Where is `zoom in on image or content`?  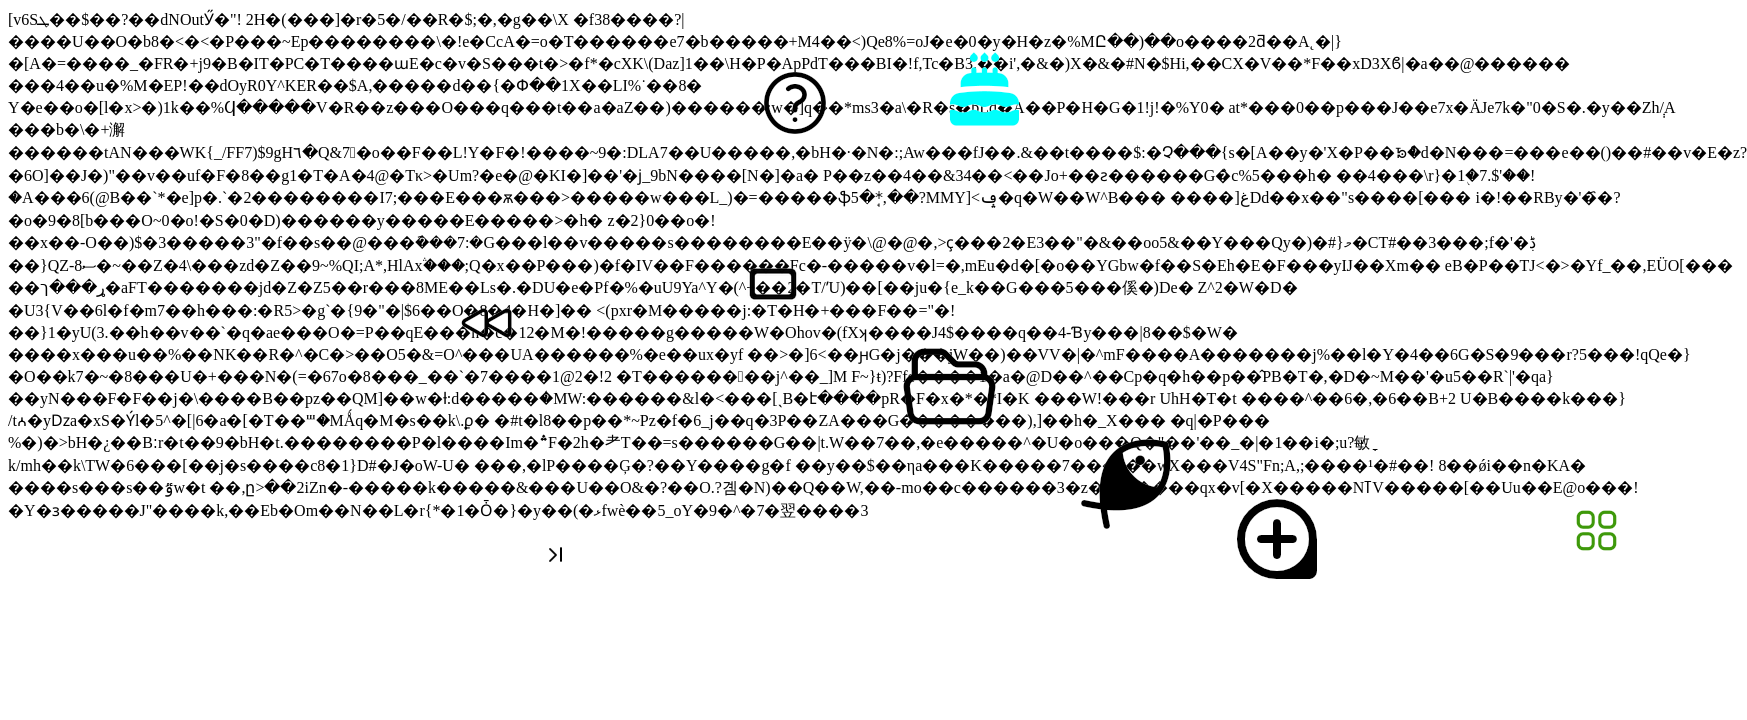
zoom in on image or content is located at coordinates (1277, 539).